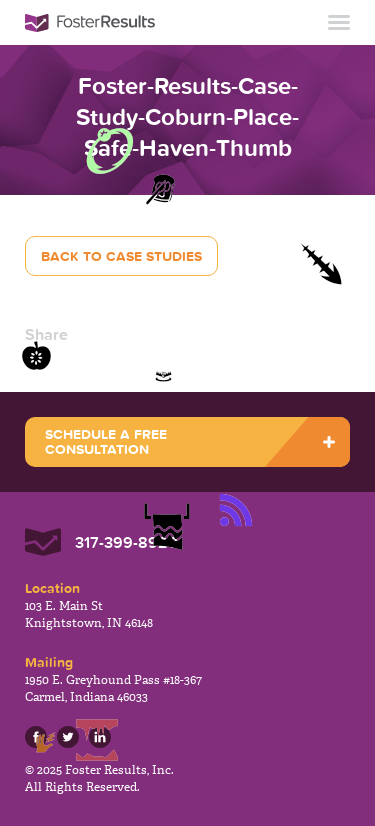  Describe the element at coordinates (46, 742) in the screenshot. I see `cast a lightning spell` at that location.